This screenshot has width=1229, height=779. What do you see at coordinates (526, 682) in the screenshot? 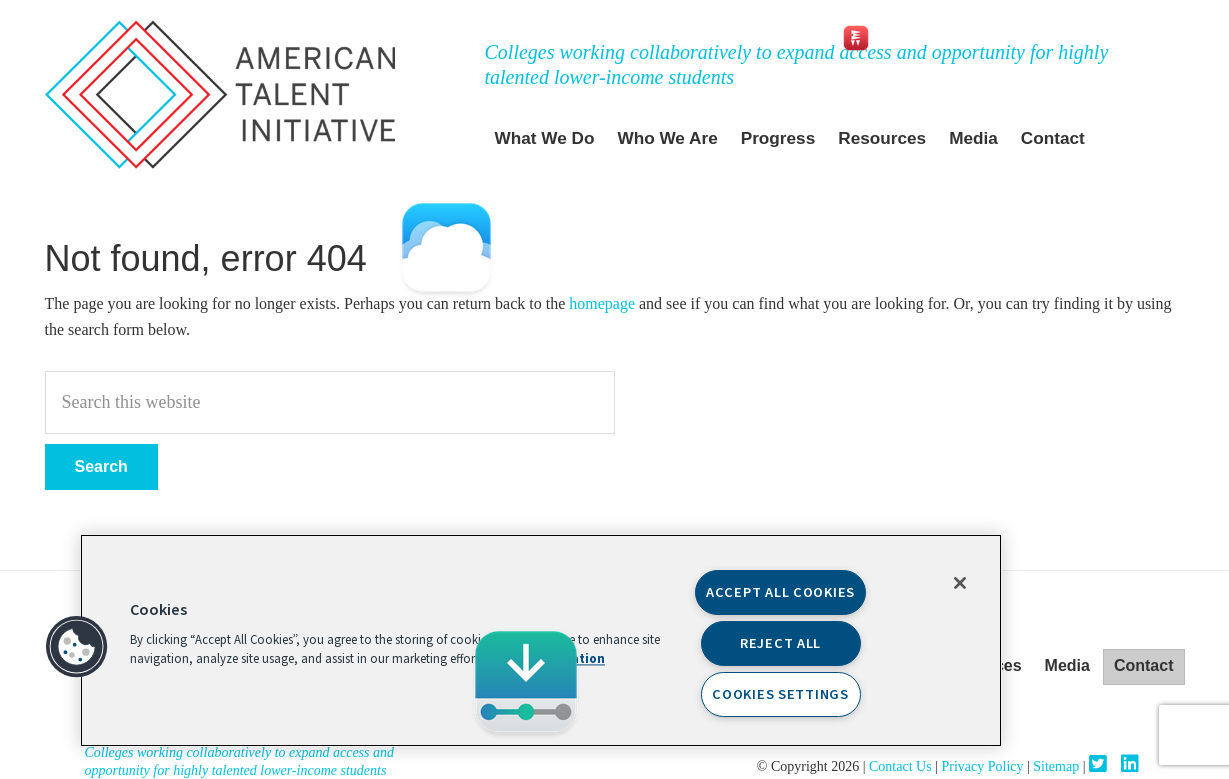
I see `open the ubiquity installer application` at bounding box center [526, 682].